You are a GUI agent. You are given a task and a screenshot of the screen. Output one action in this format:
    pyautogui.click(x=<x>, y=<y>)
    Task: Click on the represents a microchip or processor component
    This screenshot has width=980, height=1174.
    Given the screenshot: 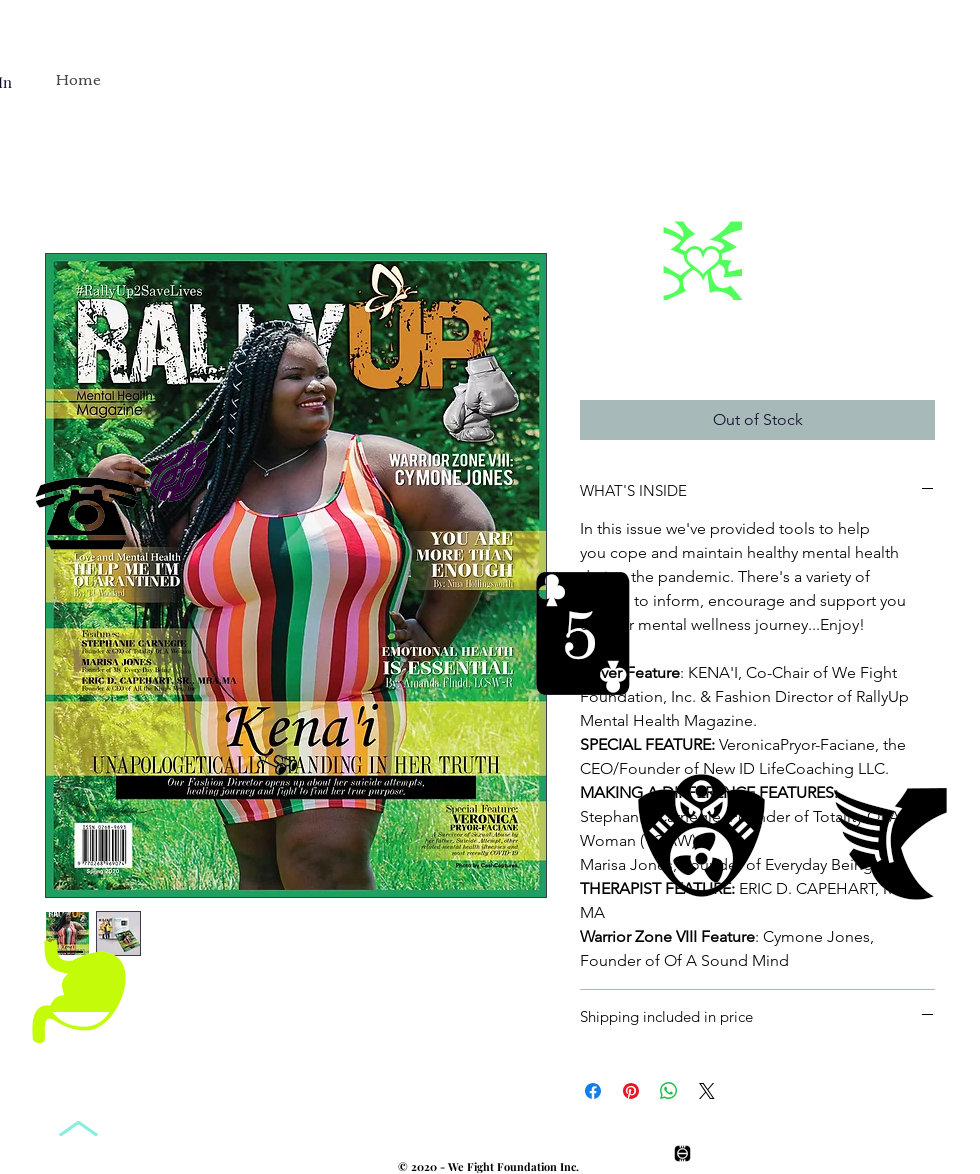 What is the action you would take?
    pyautogui.click(x=682, y=1153)
    